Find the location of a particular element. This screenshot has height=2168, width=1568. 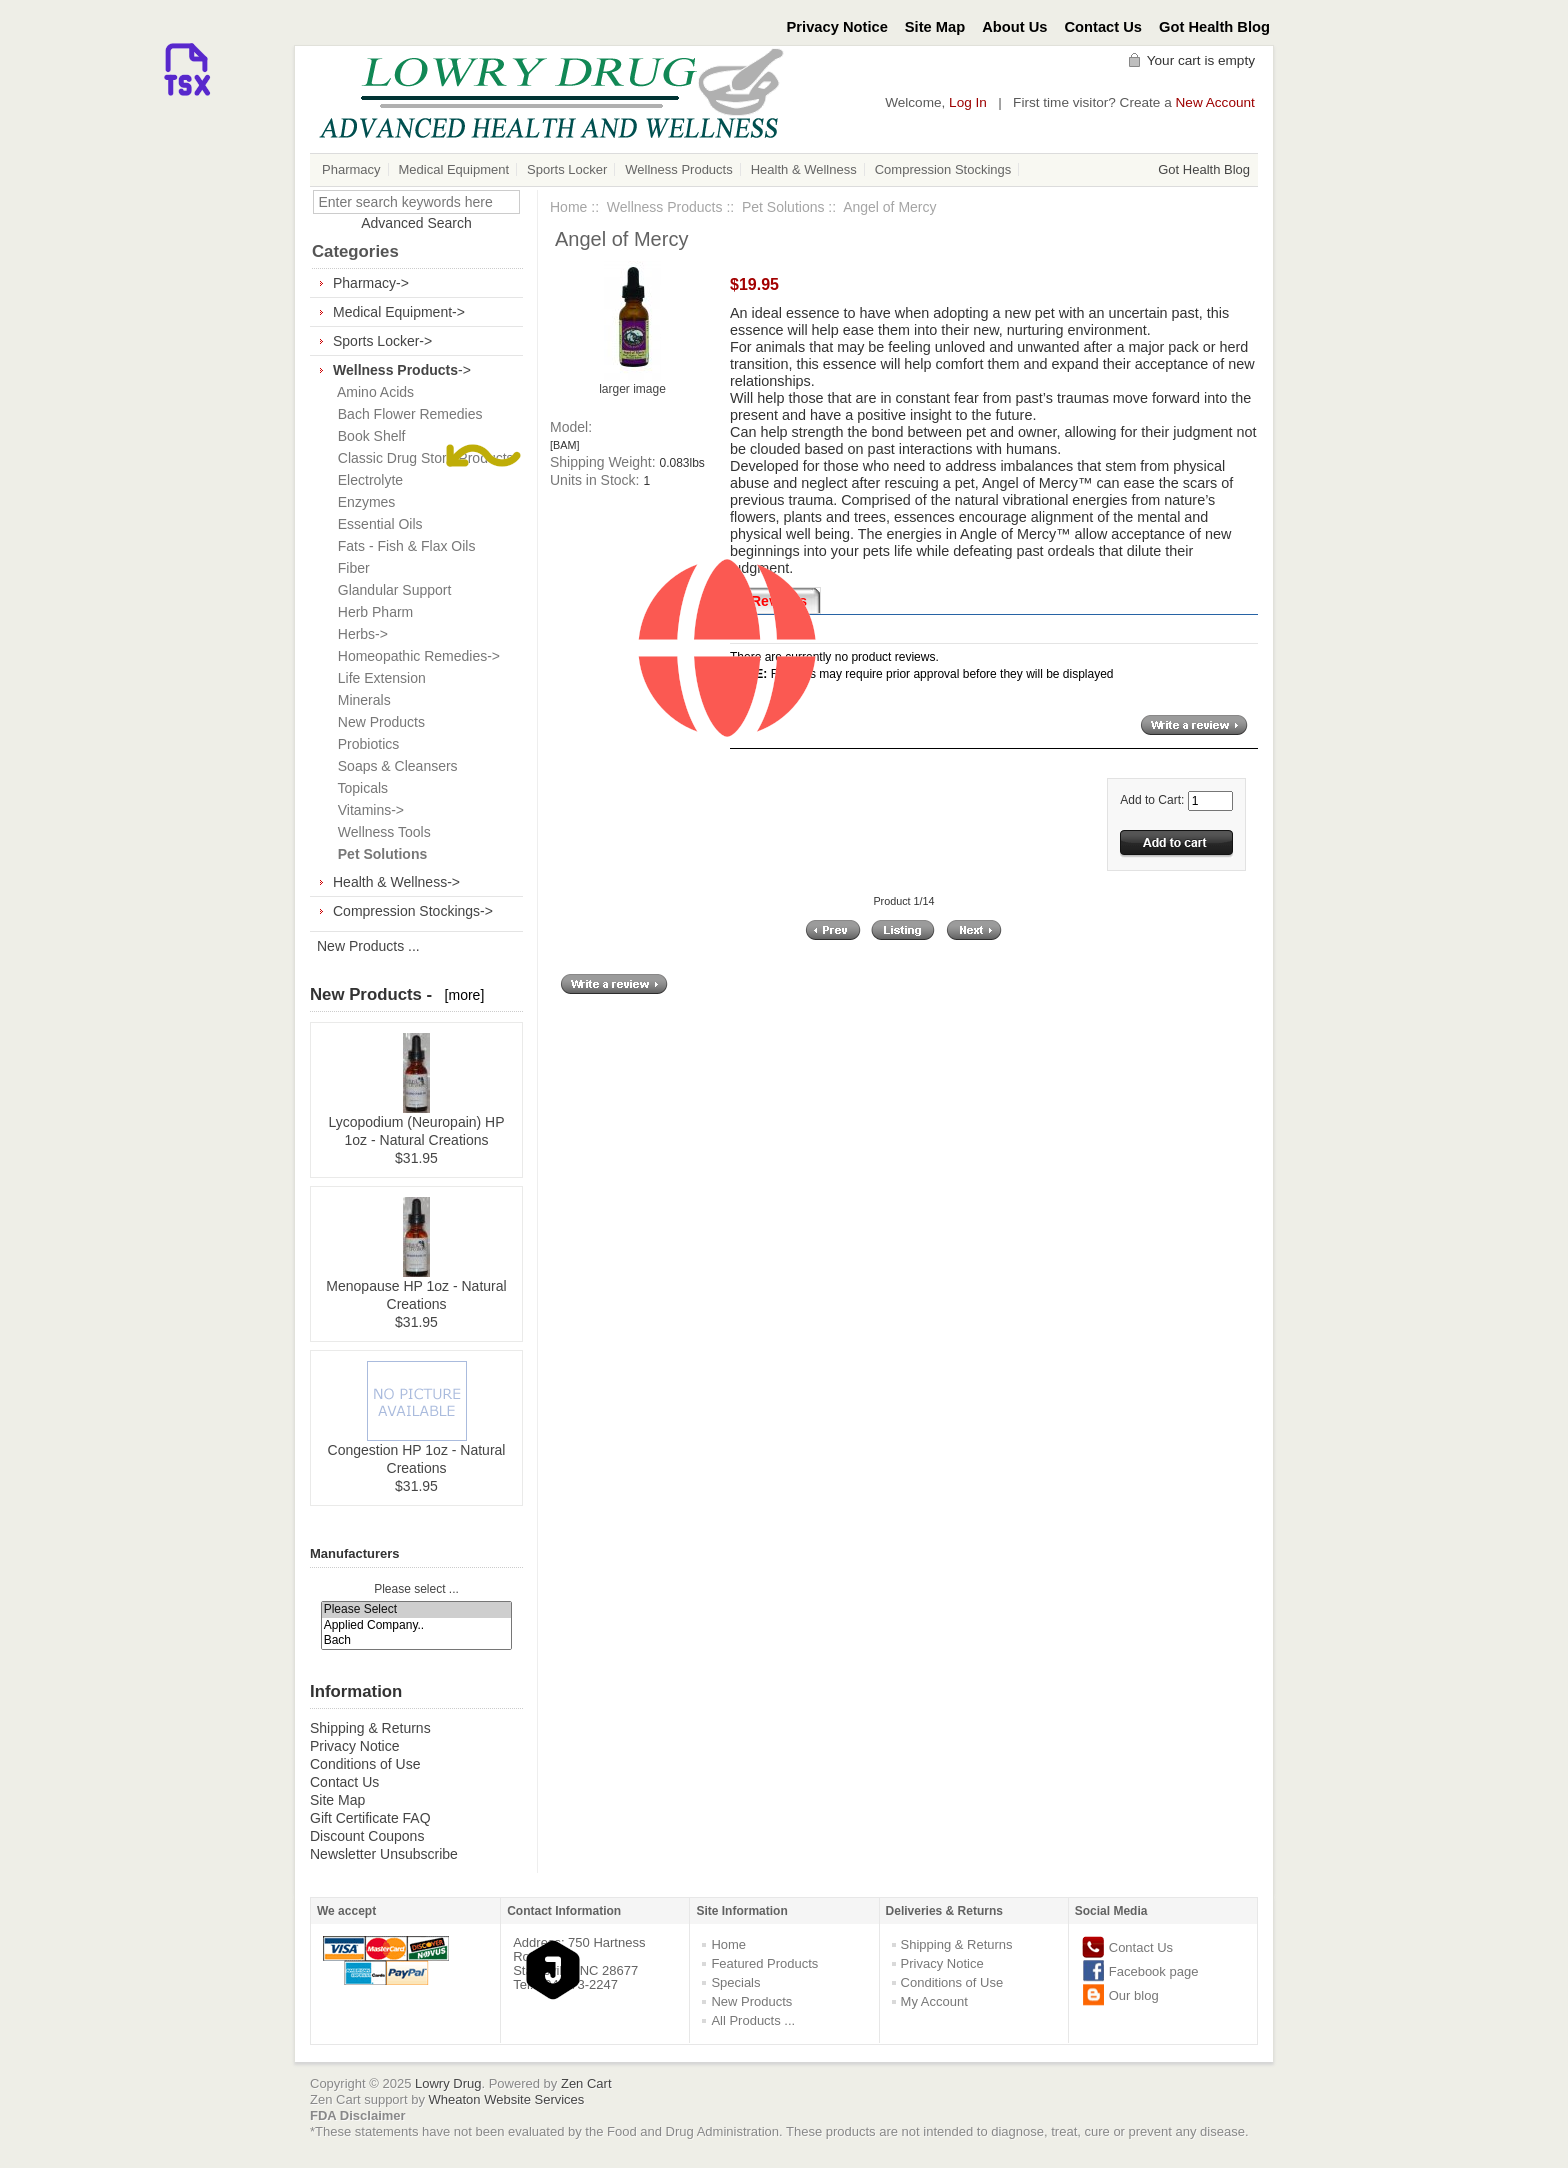

indicates a TypeScript React (.tsx) file is located at coordinates (186, 69).